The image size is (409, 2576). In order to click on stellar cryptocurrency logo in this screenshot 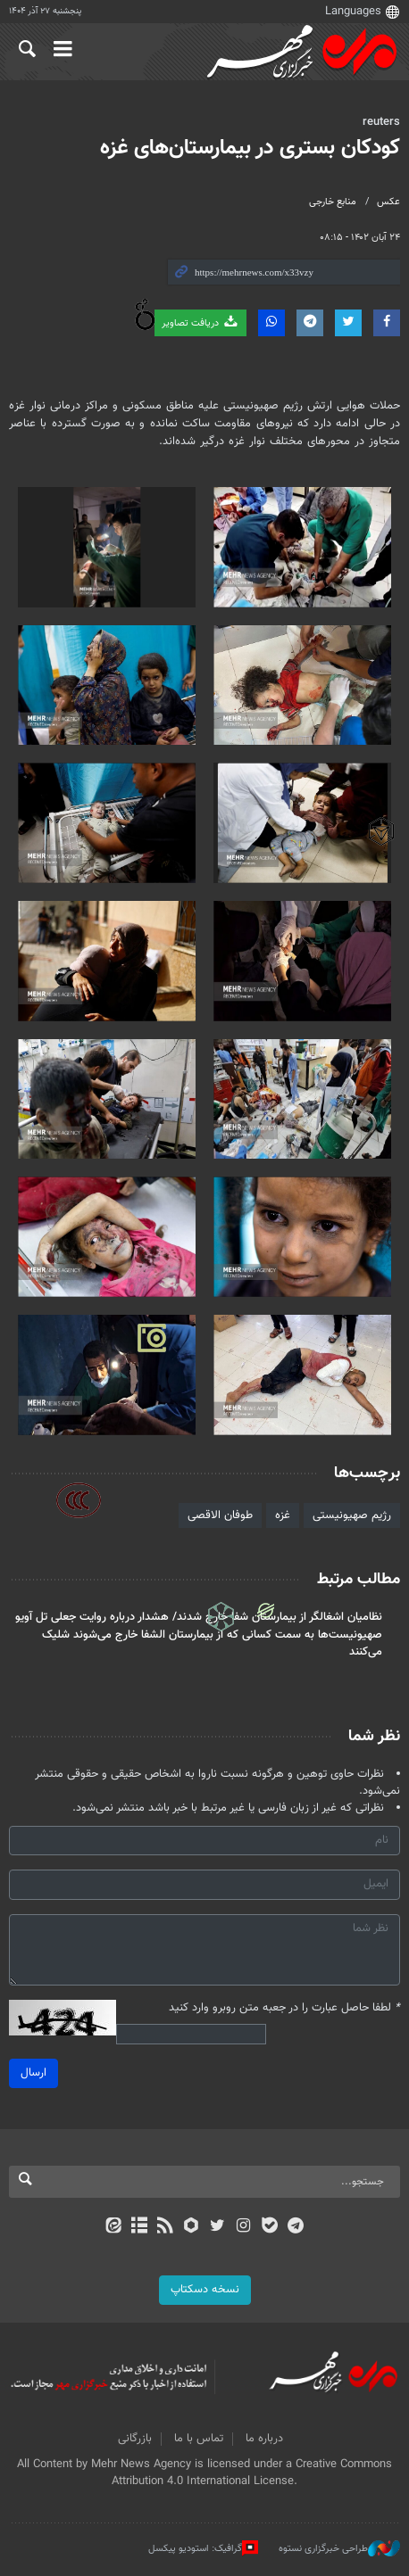, I will do `click(265, 1610)`.